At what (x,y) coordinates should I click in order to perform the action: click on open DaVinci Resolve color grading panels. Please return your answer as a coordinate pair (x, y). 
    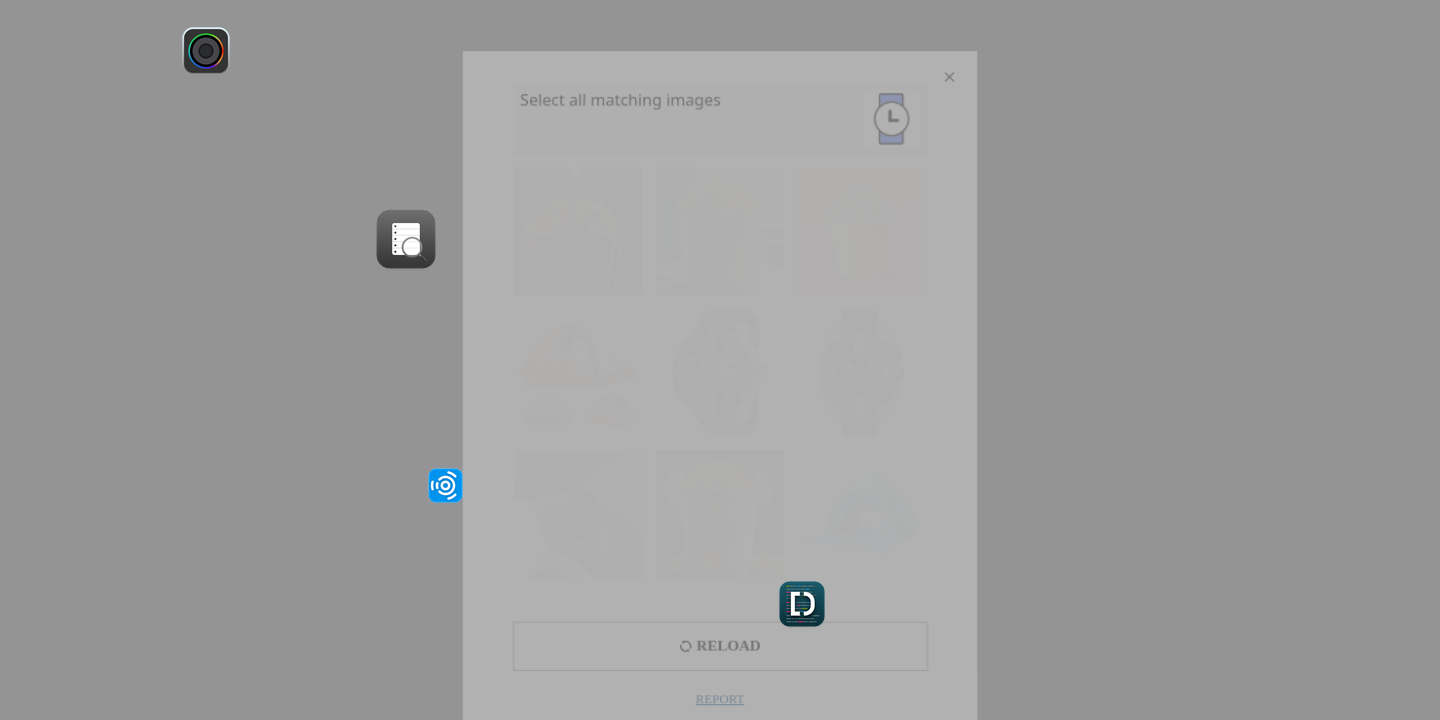
    Looking at the image, I should click on (206, 51).